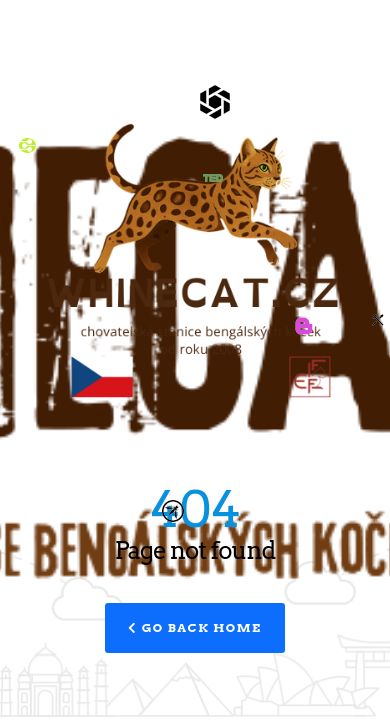 This screenshot has height=720, width=390. What do you see at coordinates (304, 326) in the screenshot?
I see `open blogger app` at bounding box center [304, 326].